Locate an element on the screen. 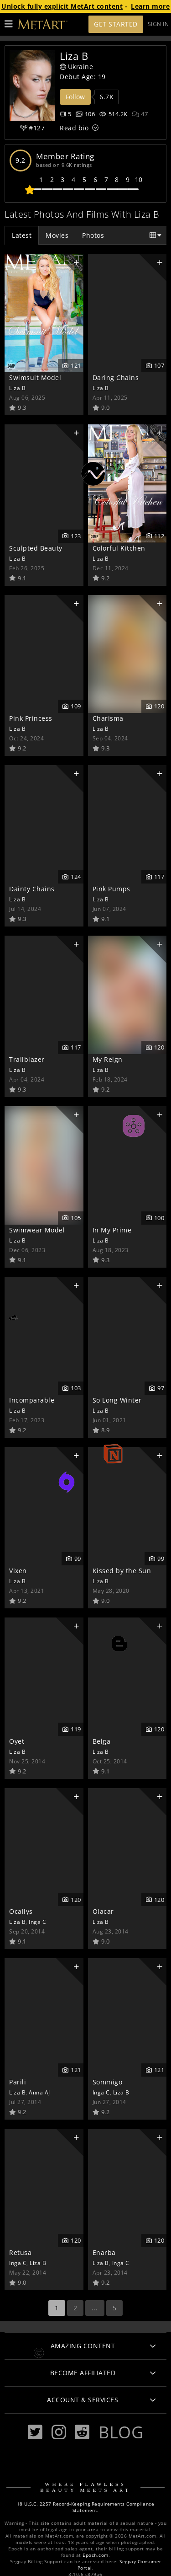 This screenshot has width=171, height=2576. open blogger app is located at coordinates (119, 1644).